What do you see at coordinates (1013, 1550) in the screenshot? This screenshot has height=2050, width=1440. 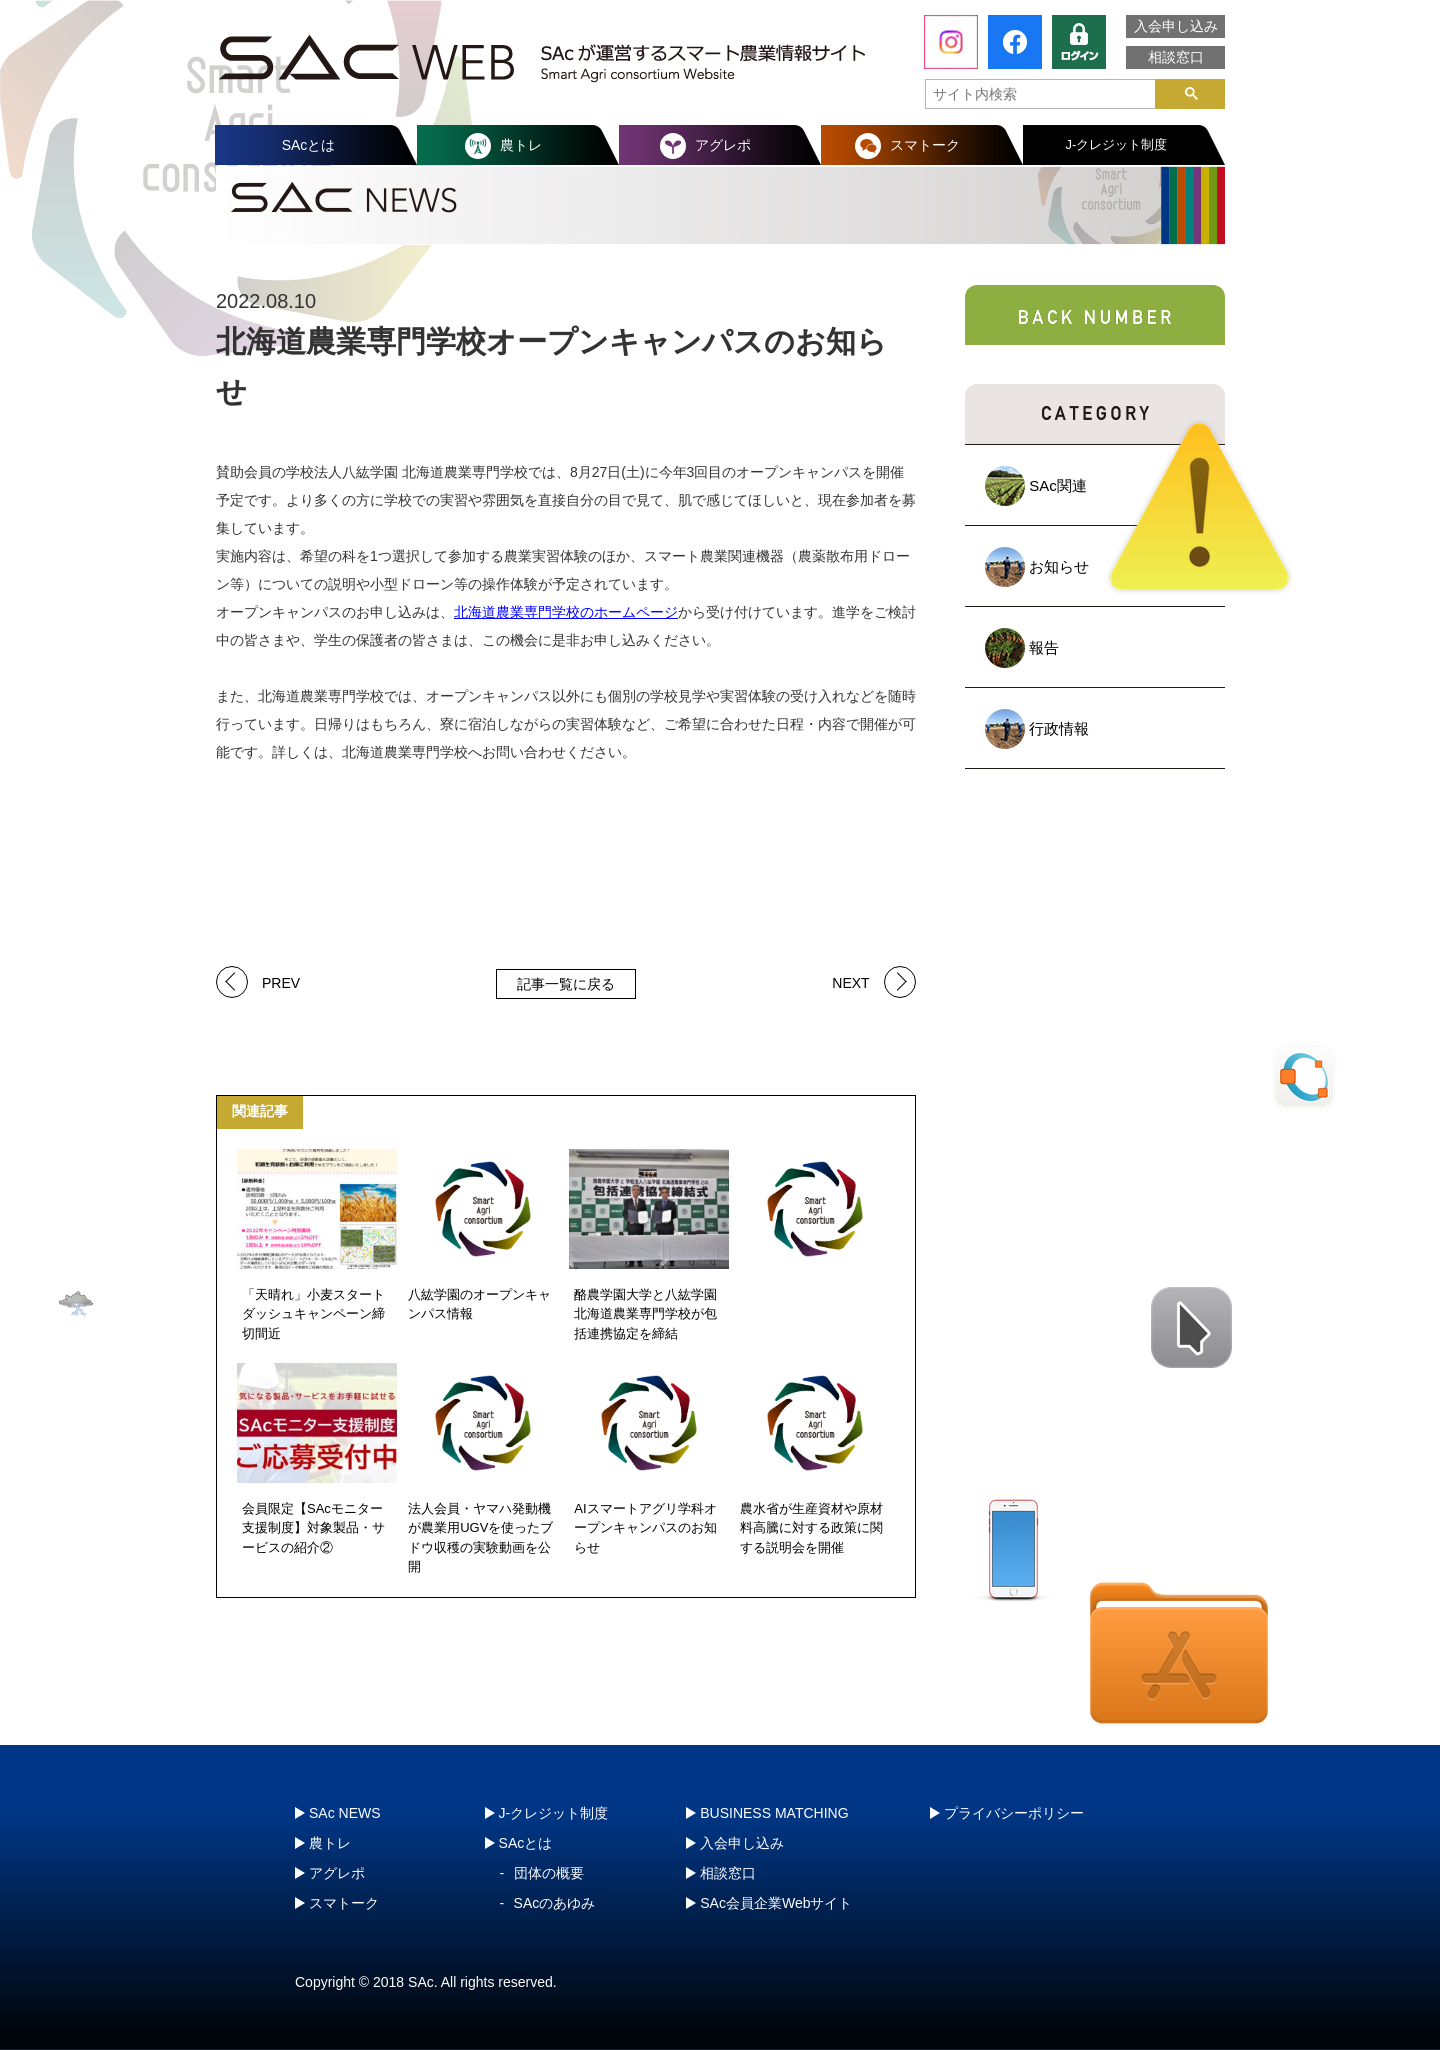 I see `iPhone 7 device icon for system identification` at bounding box center [1013, 1550].